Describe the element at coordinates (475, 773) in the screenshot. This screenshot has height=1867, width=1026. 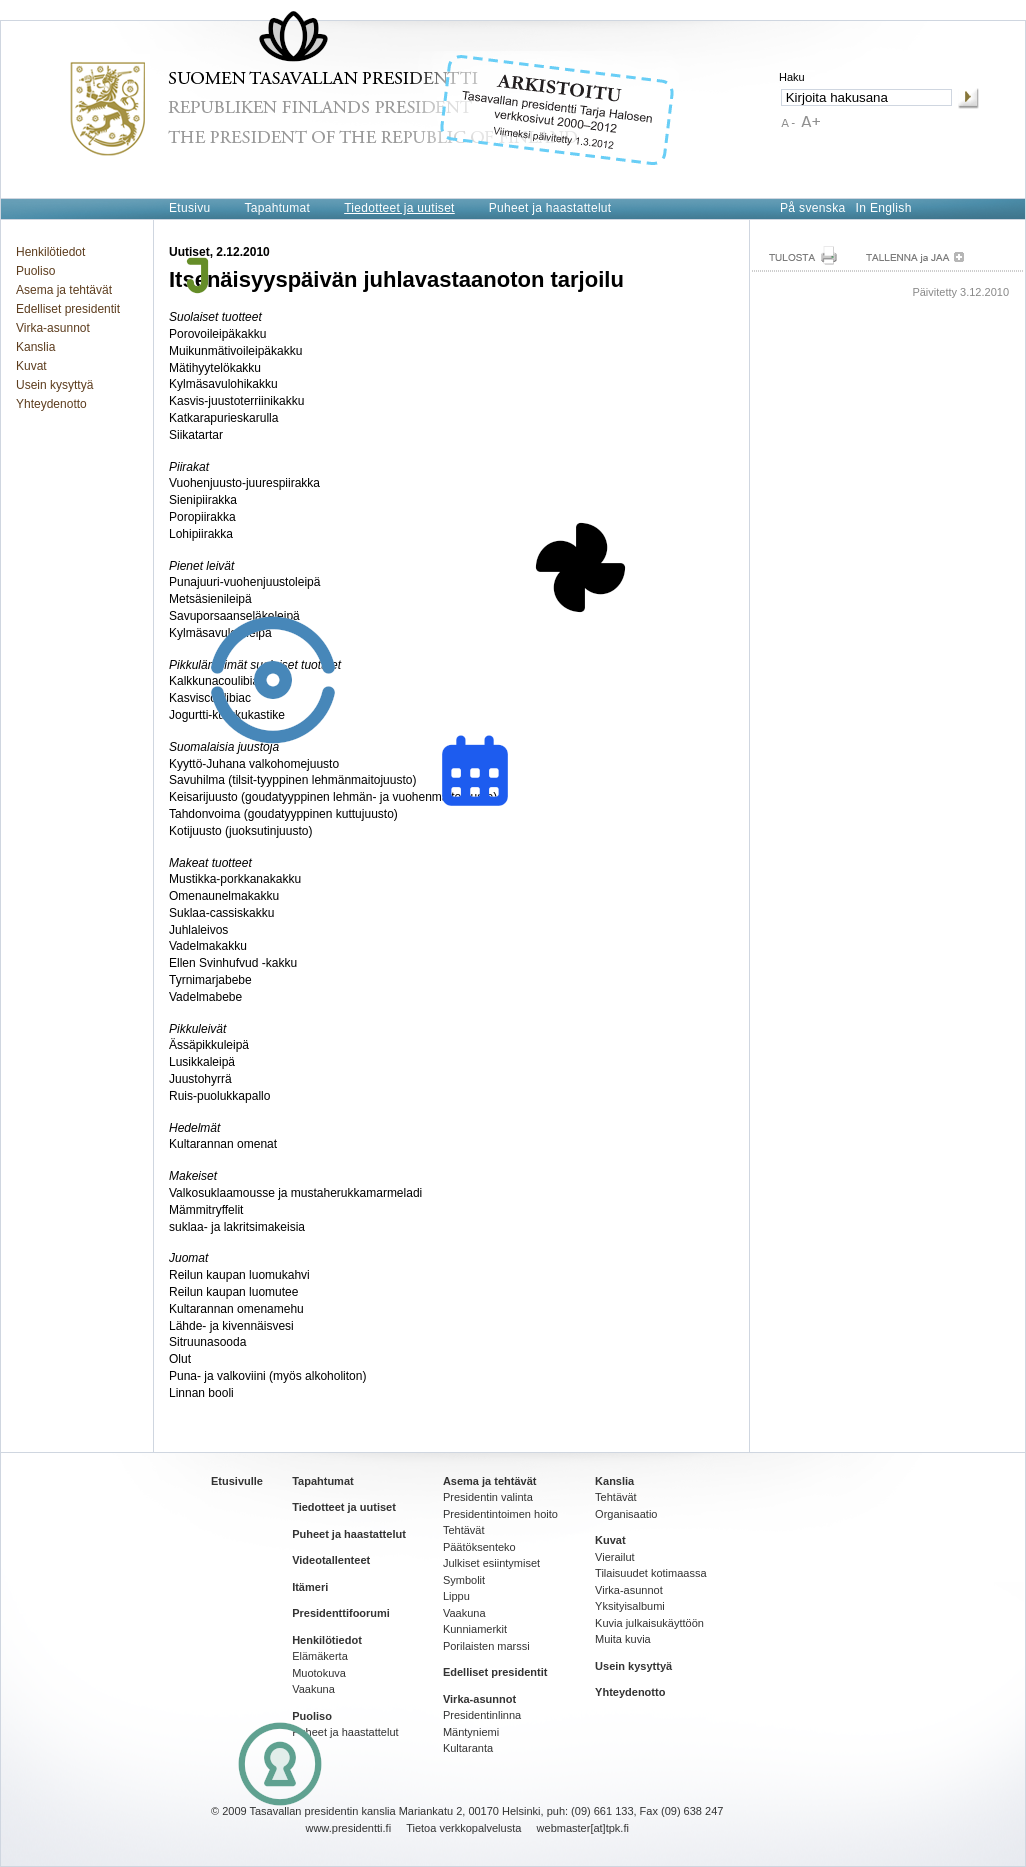
I see `view calendar with scheduled events` at that location.